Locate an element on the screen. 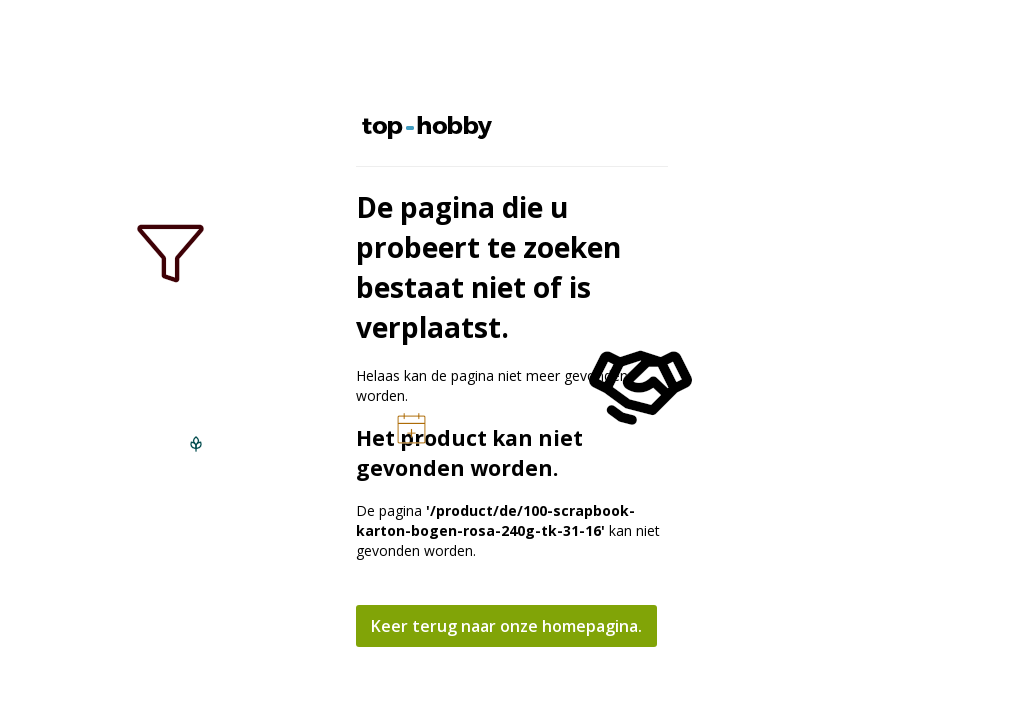 This screenshot has height=720, width=1024. indicates grain or wheat-based ingredients is located at coordinates (196, 444).